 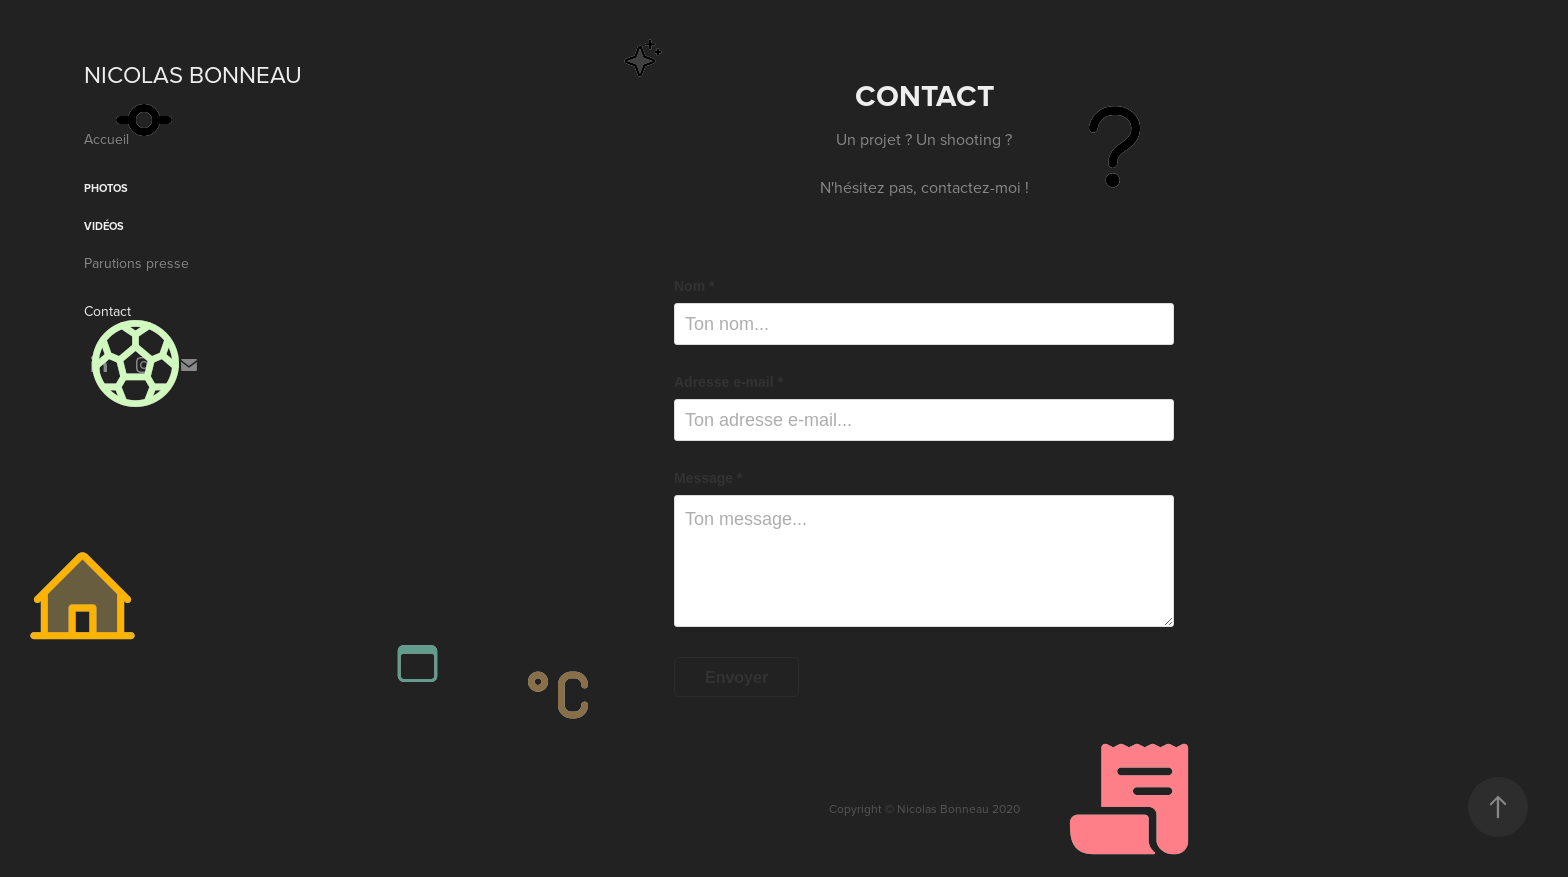 I want to click on access help or support resources, so click(x=1114, y=148).